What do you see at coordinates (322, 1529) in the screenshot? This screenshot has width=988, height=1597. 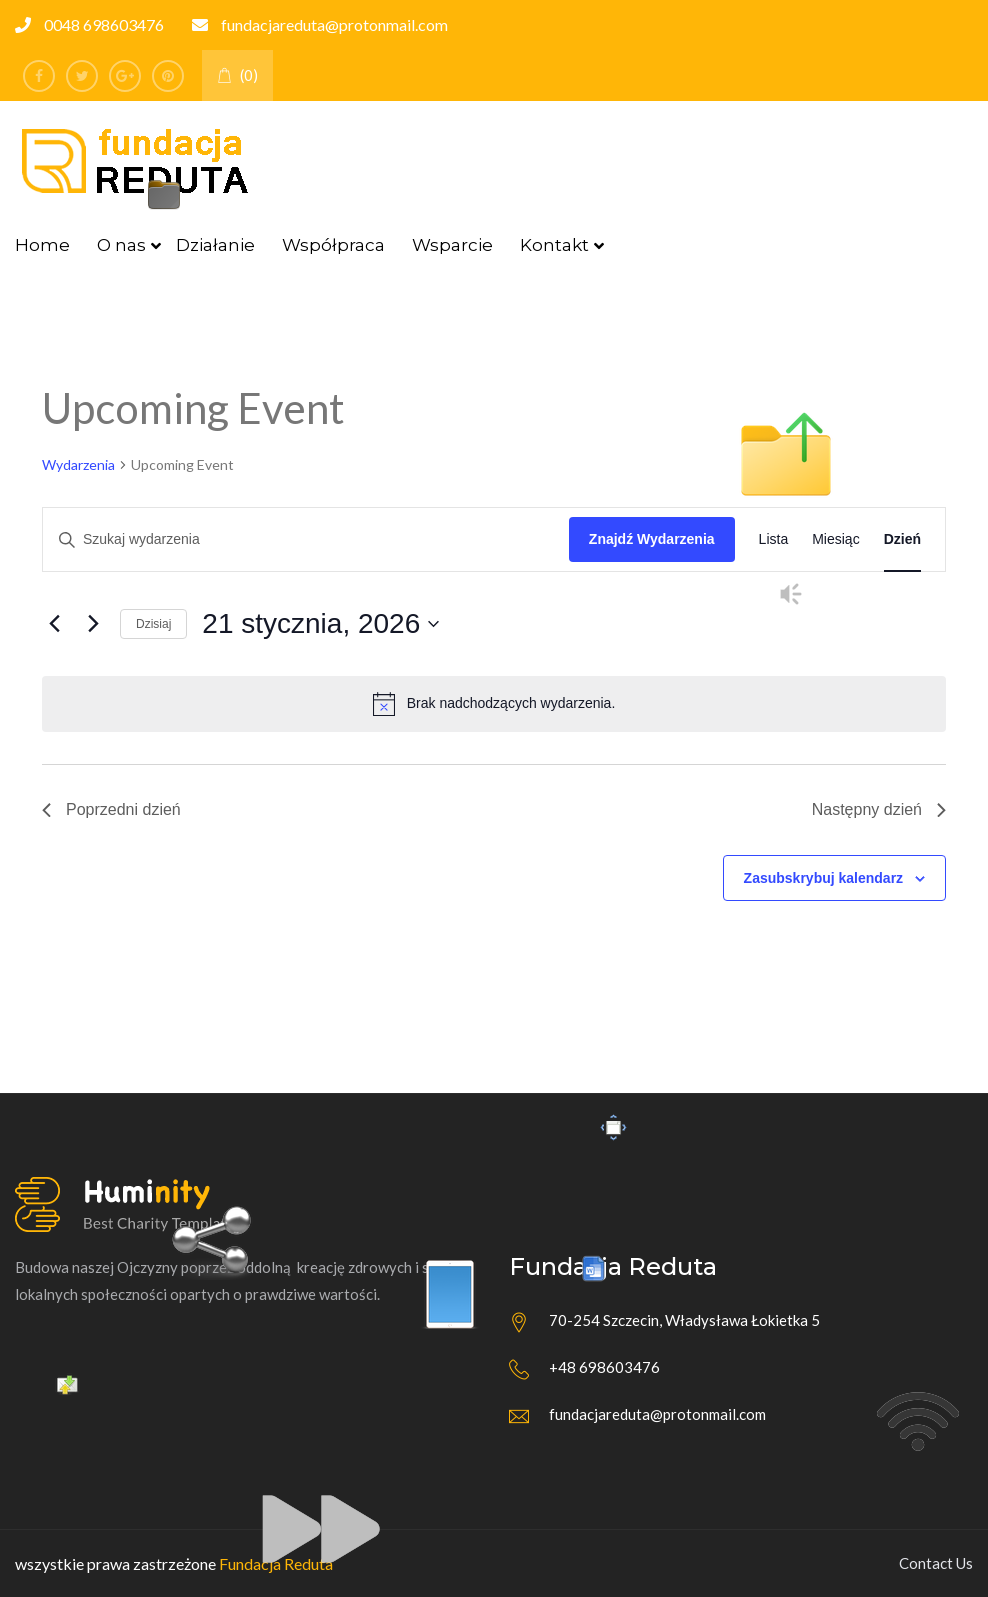 I see `skip forward in media playback` at bounding box center [322, 1529].